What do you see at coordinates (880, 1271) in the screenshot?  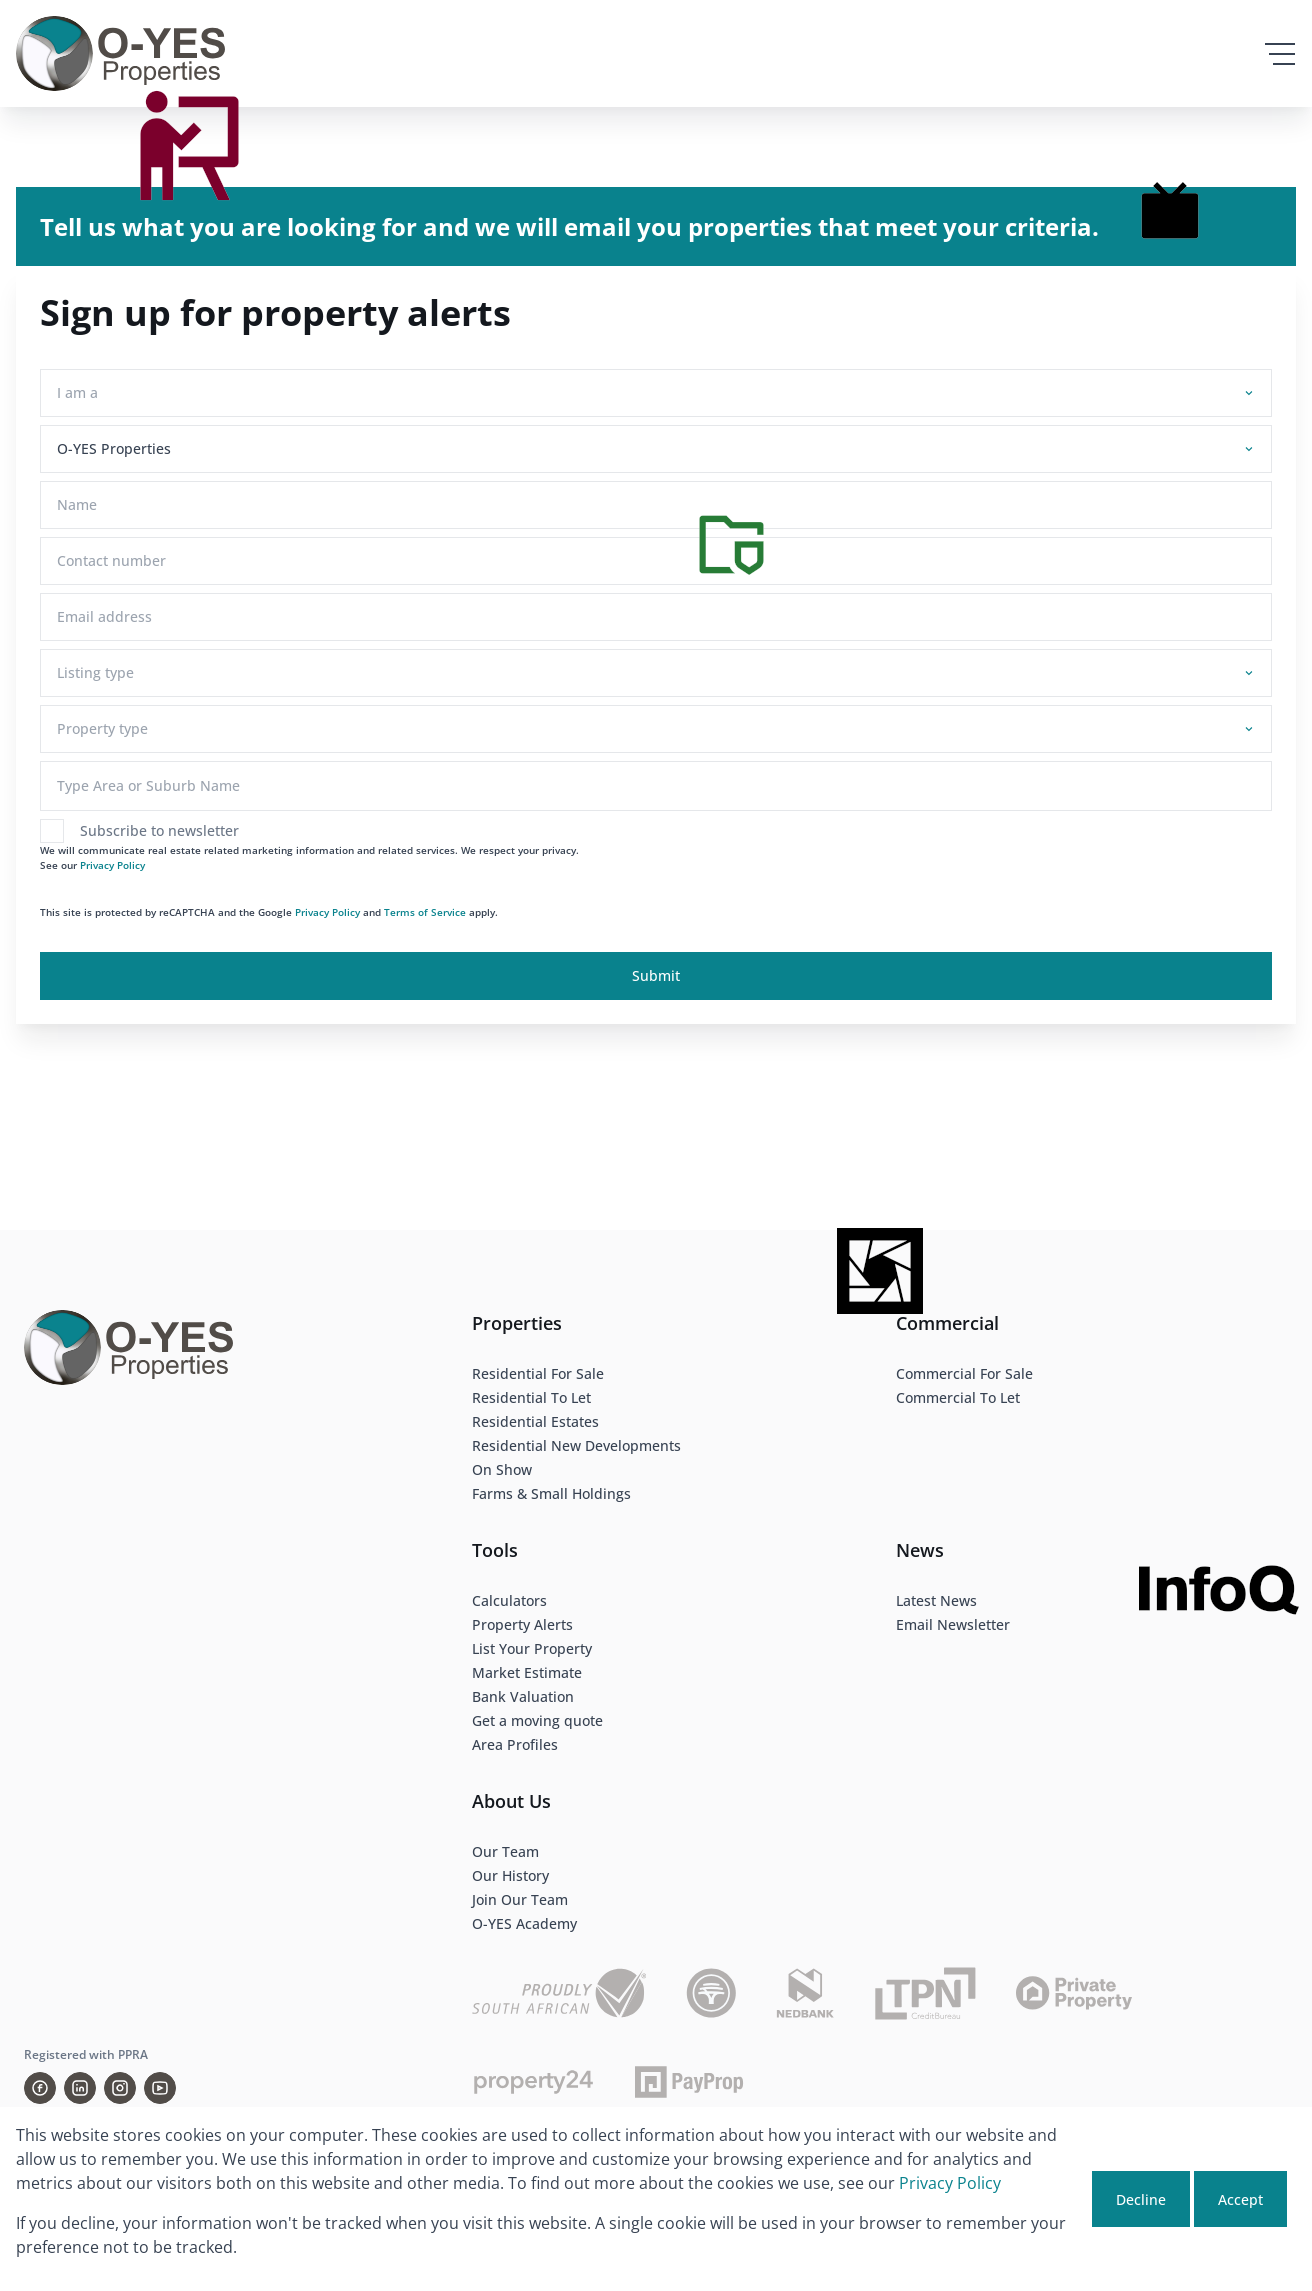 I see `open google lens for visual search` at bounding box center [880, 1271].